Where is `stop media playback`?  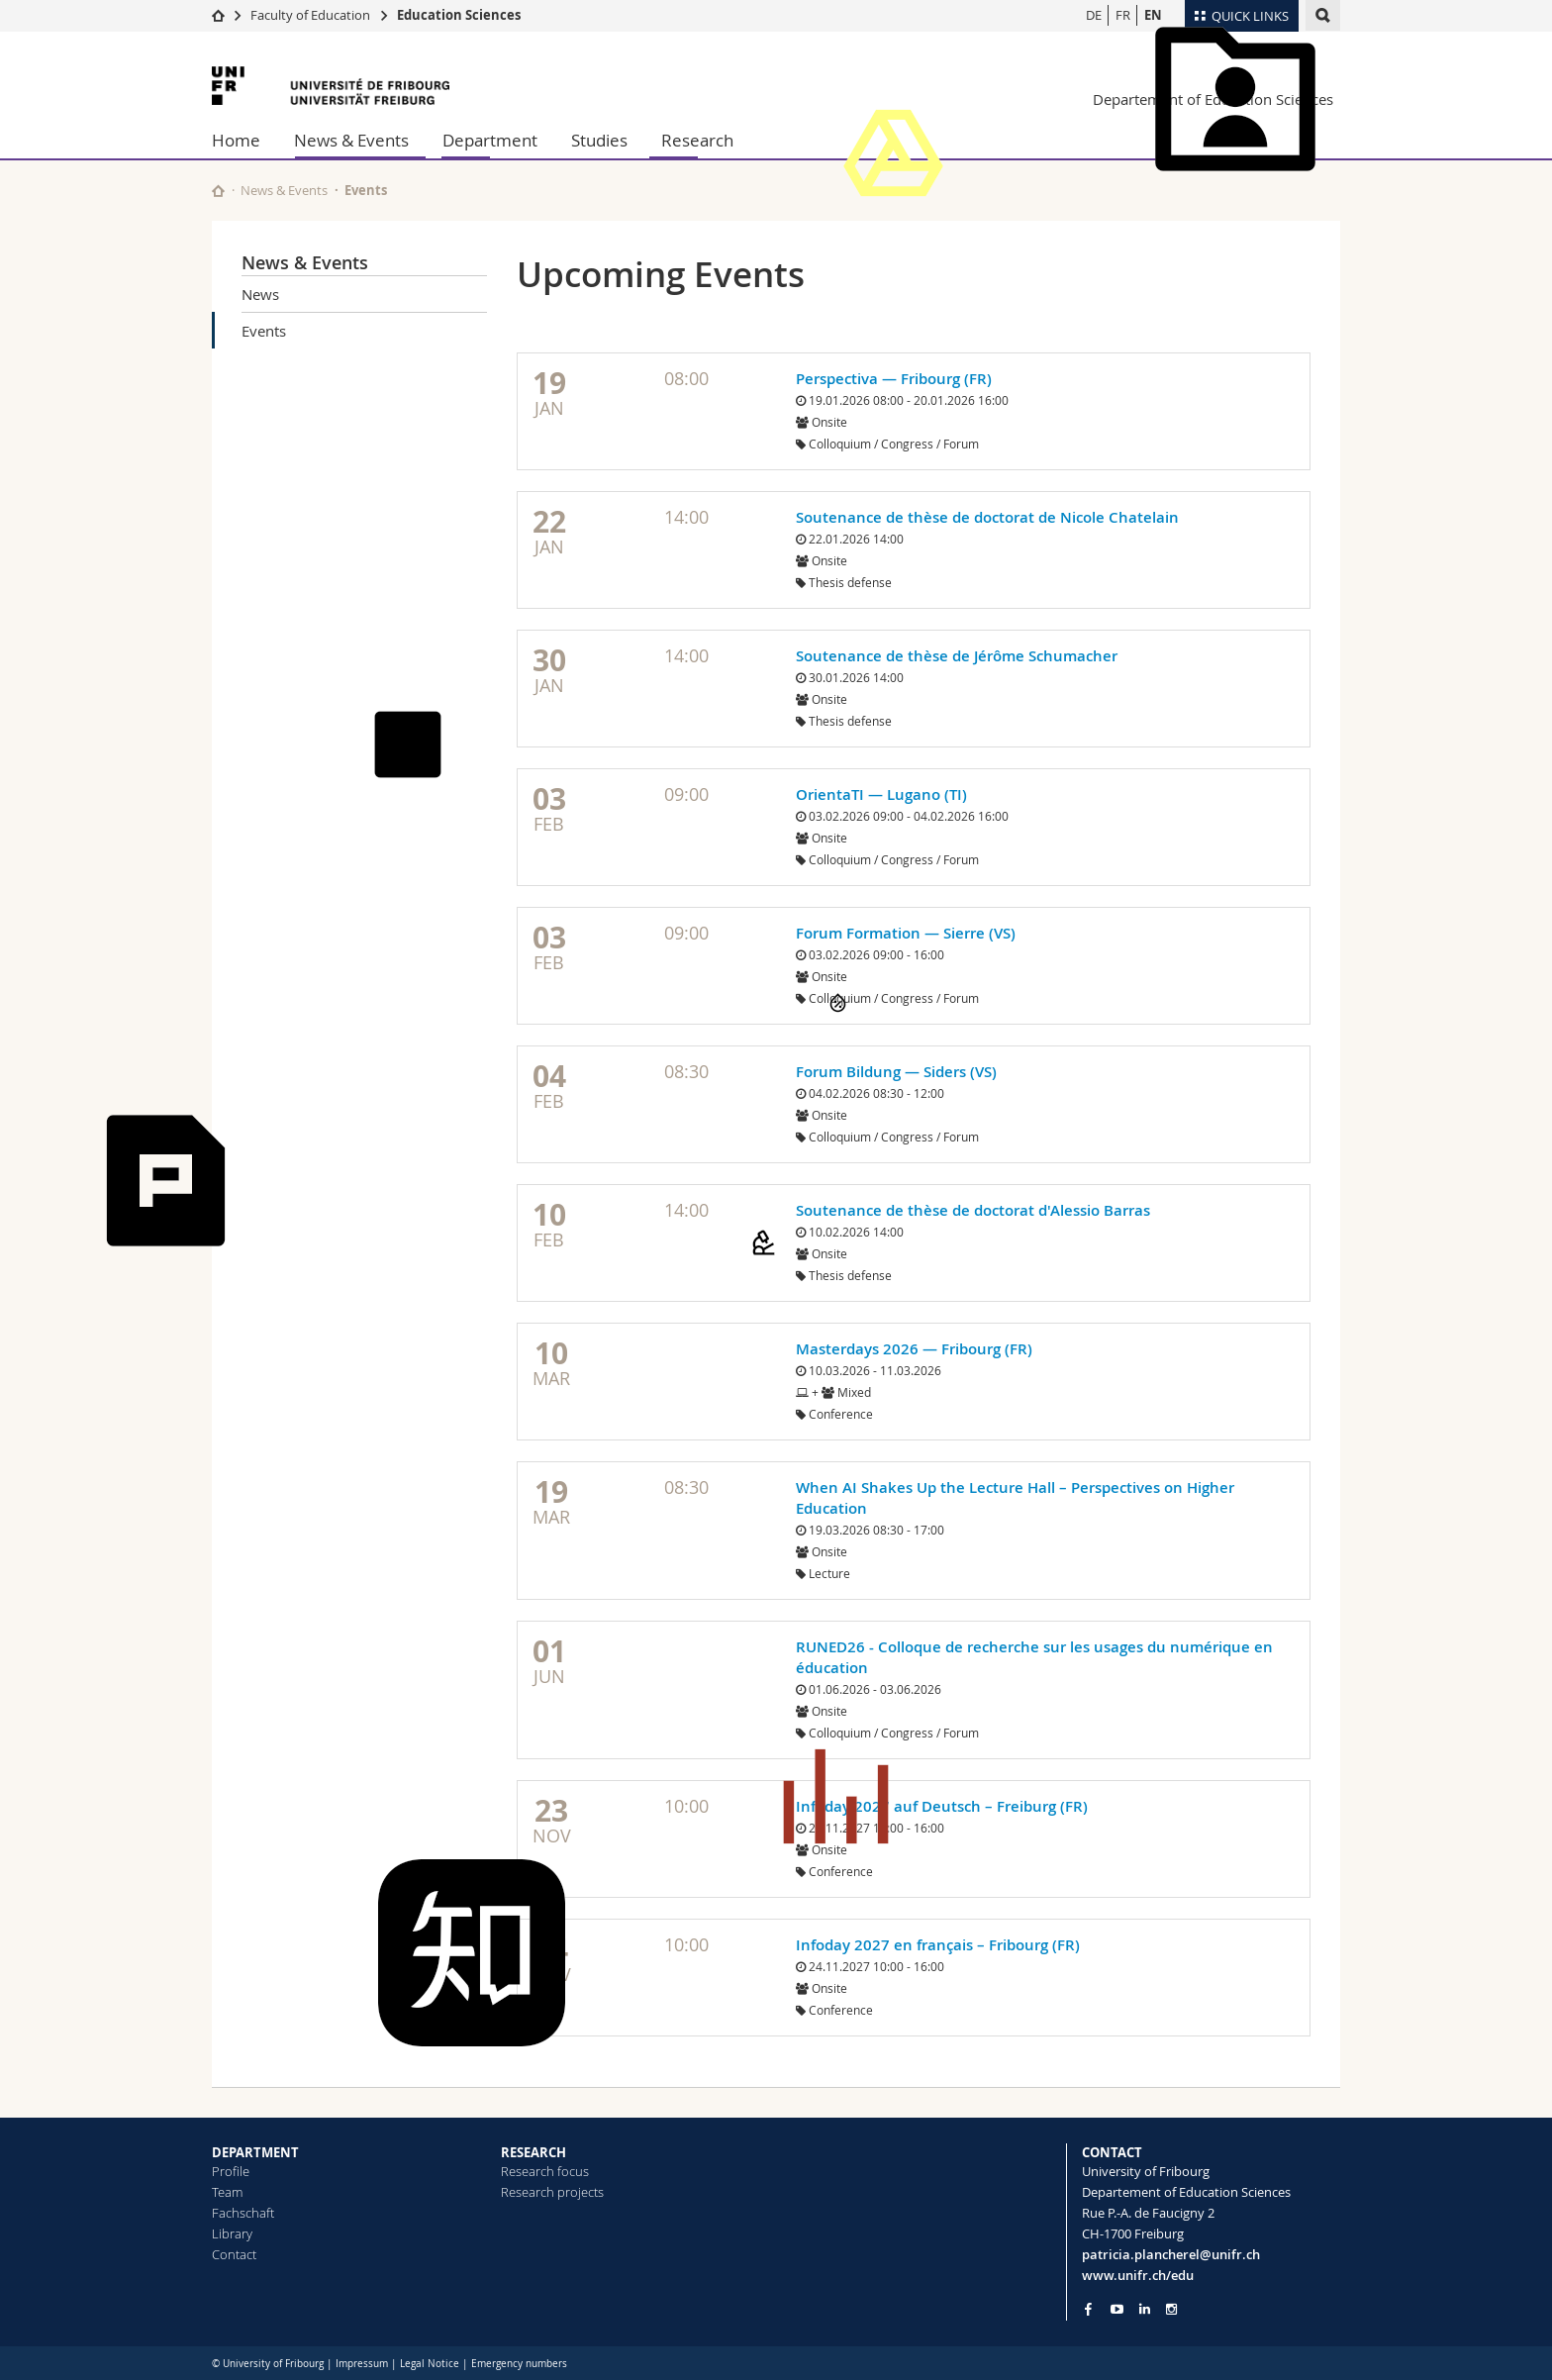
stop media playback is located at coordinates (408, 744).